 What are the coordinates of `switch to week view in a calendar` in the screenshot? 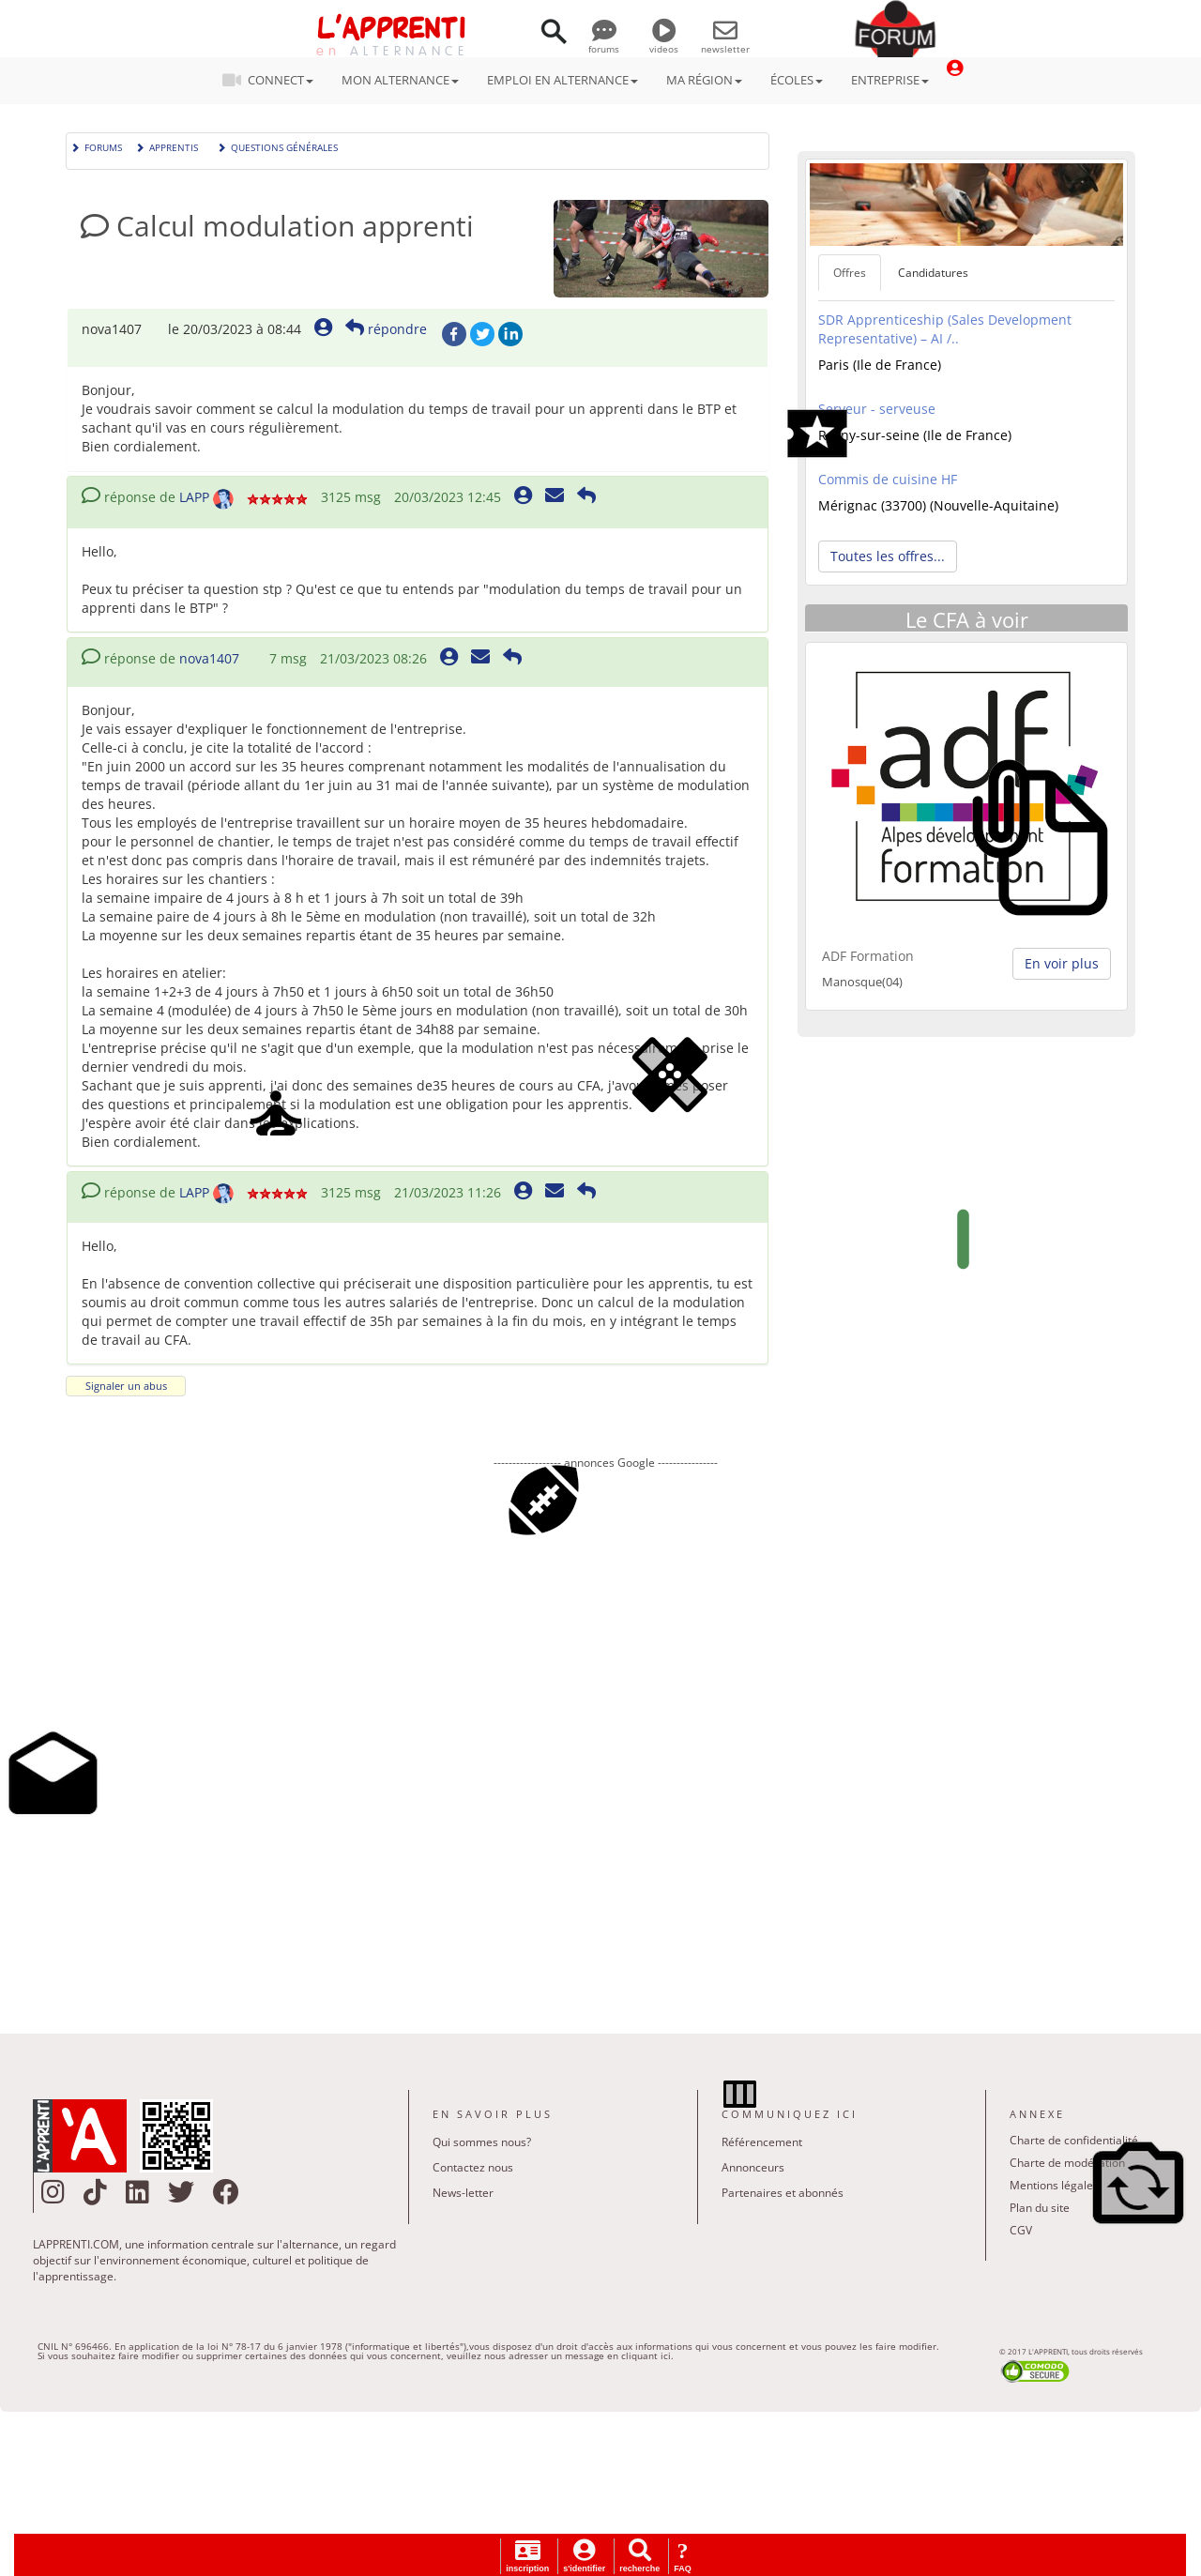 It's located at (739, 2094).